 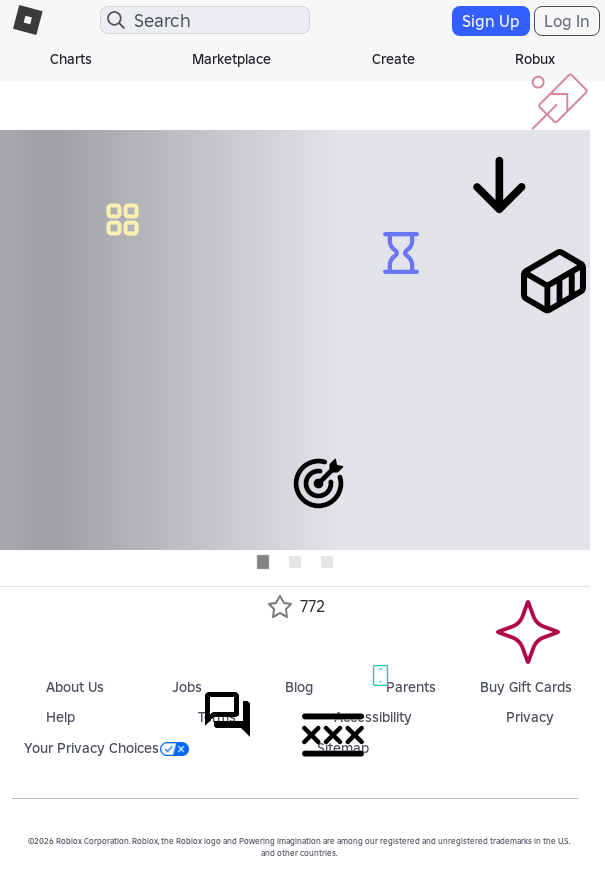 I want to click on indicates AI-generated or enhanced content, so click(x=528, y=632).